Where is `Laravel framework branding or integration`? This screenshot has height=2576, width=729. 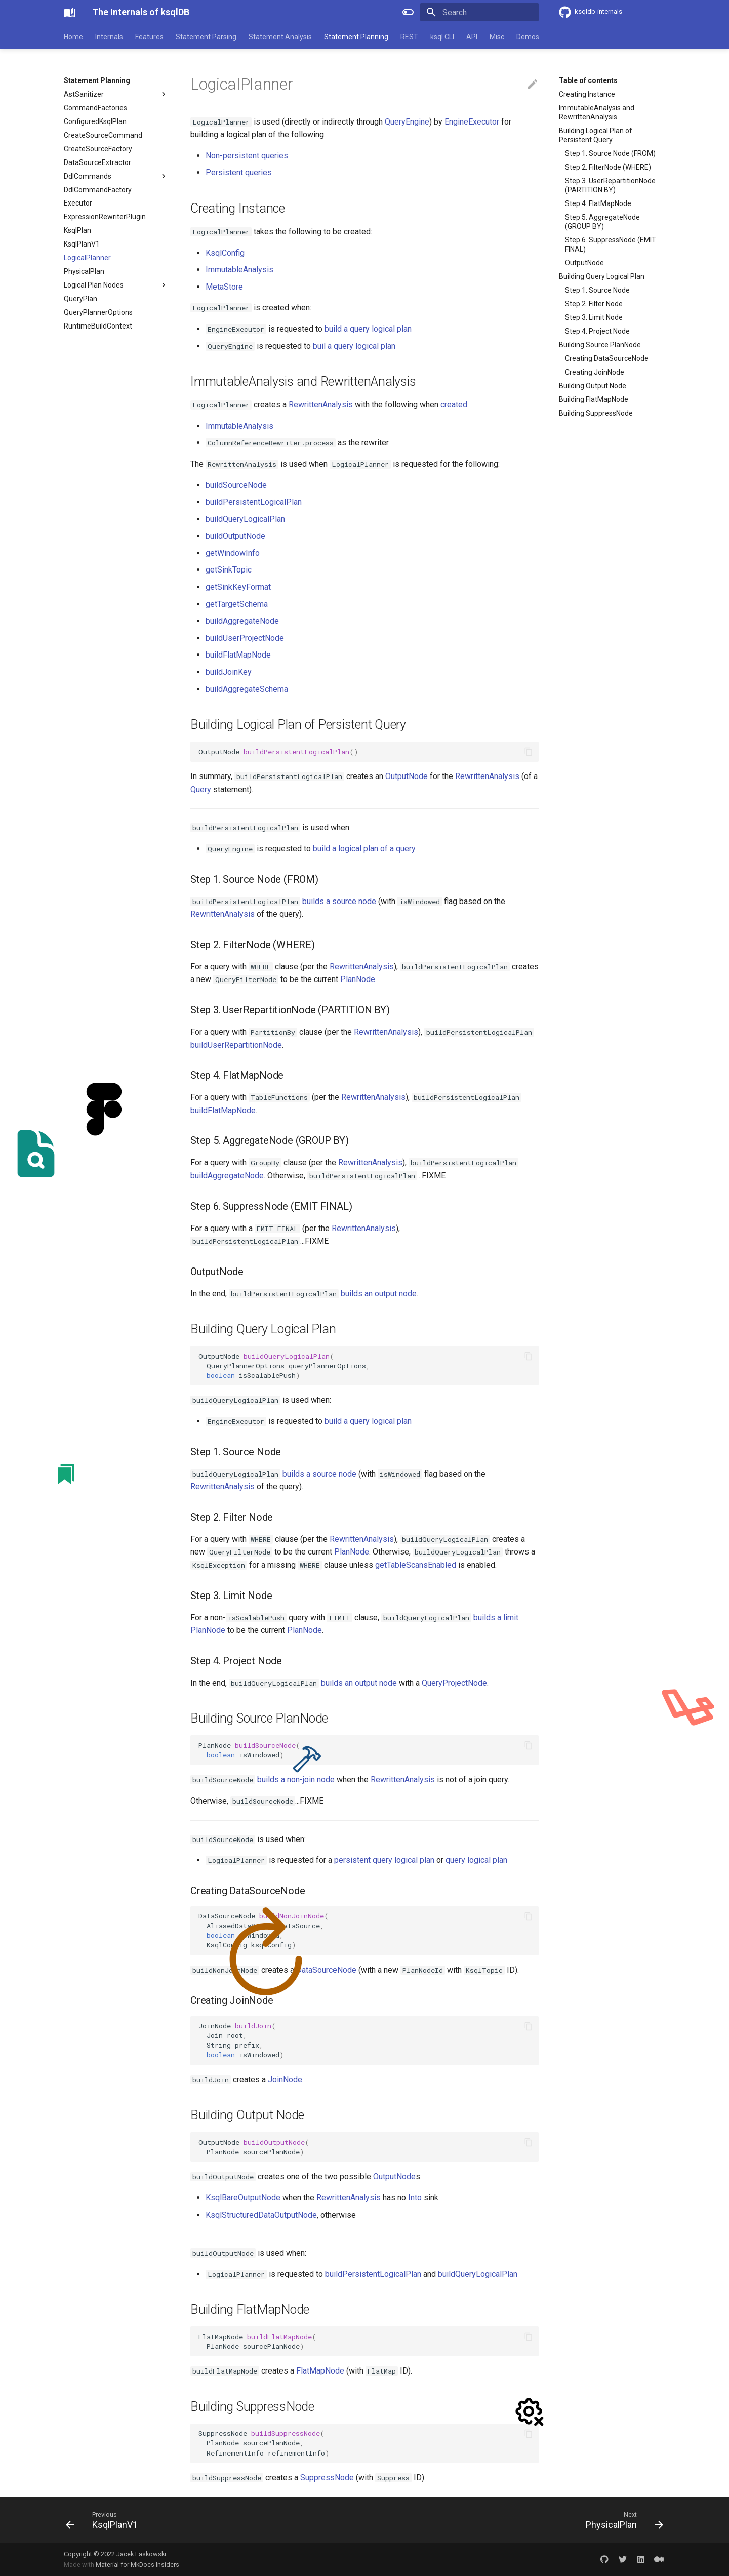
Laravel framework branding or integration is located at coordinates (688, 1707).